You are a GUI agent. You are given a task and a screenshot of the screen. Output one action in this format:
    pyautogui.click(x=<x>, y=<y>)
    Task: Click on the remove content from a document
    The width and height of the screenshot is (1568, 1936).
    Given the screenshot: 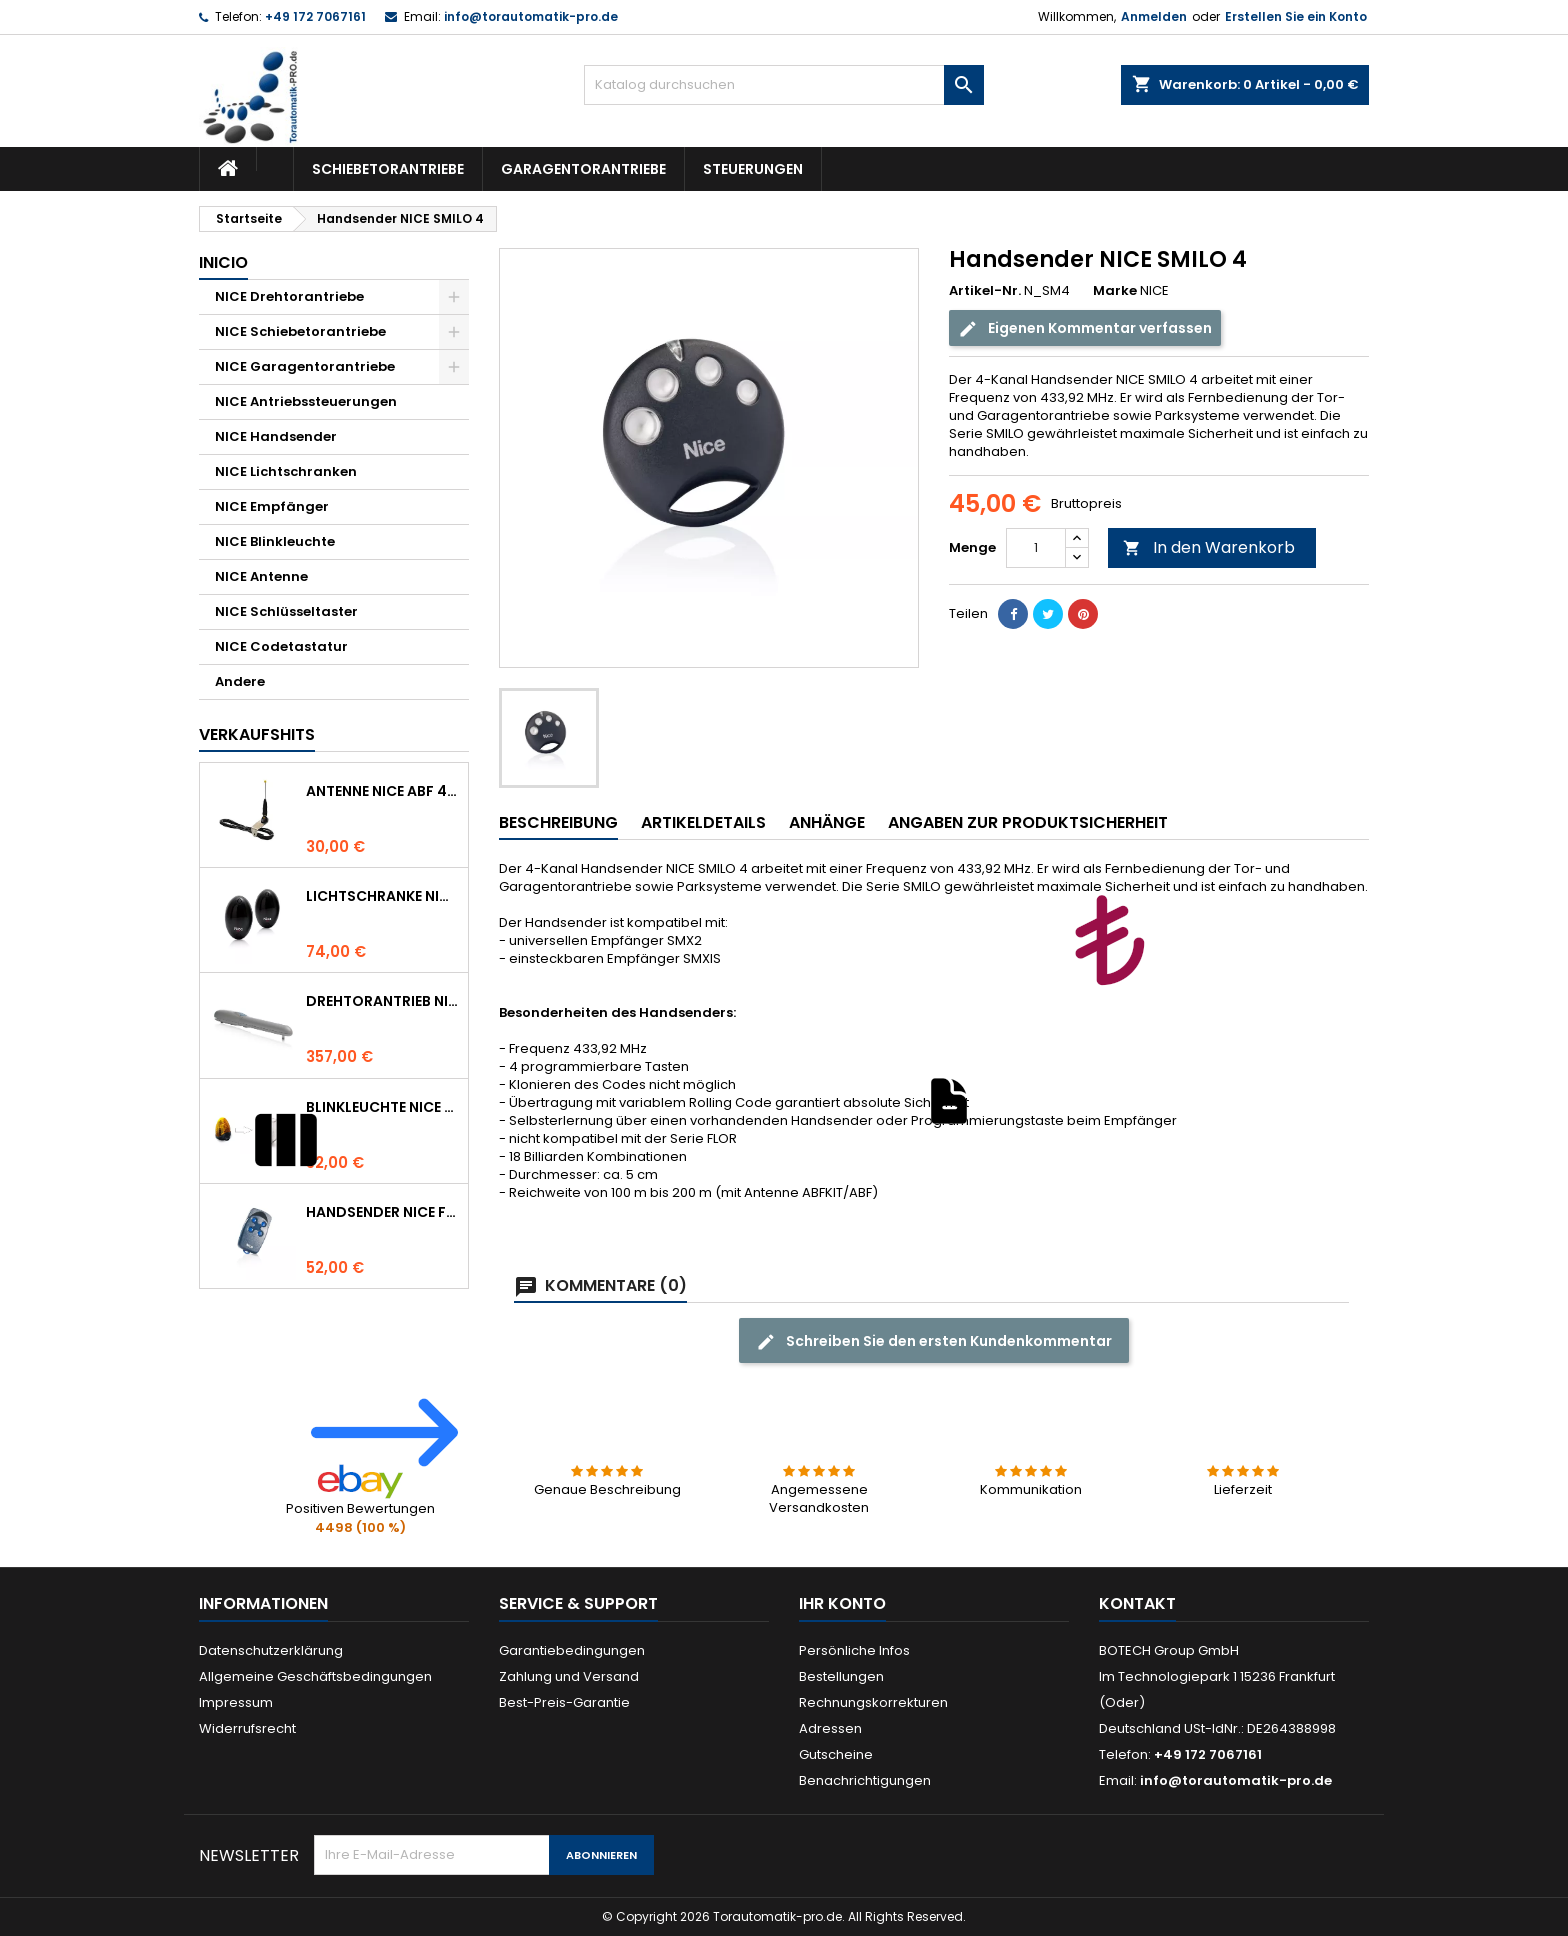 What is the action you would take?
    pyautogui.click(x=949, y=1101)
    